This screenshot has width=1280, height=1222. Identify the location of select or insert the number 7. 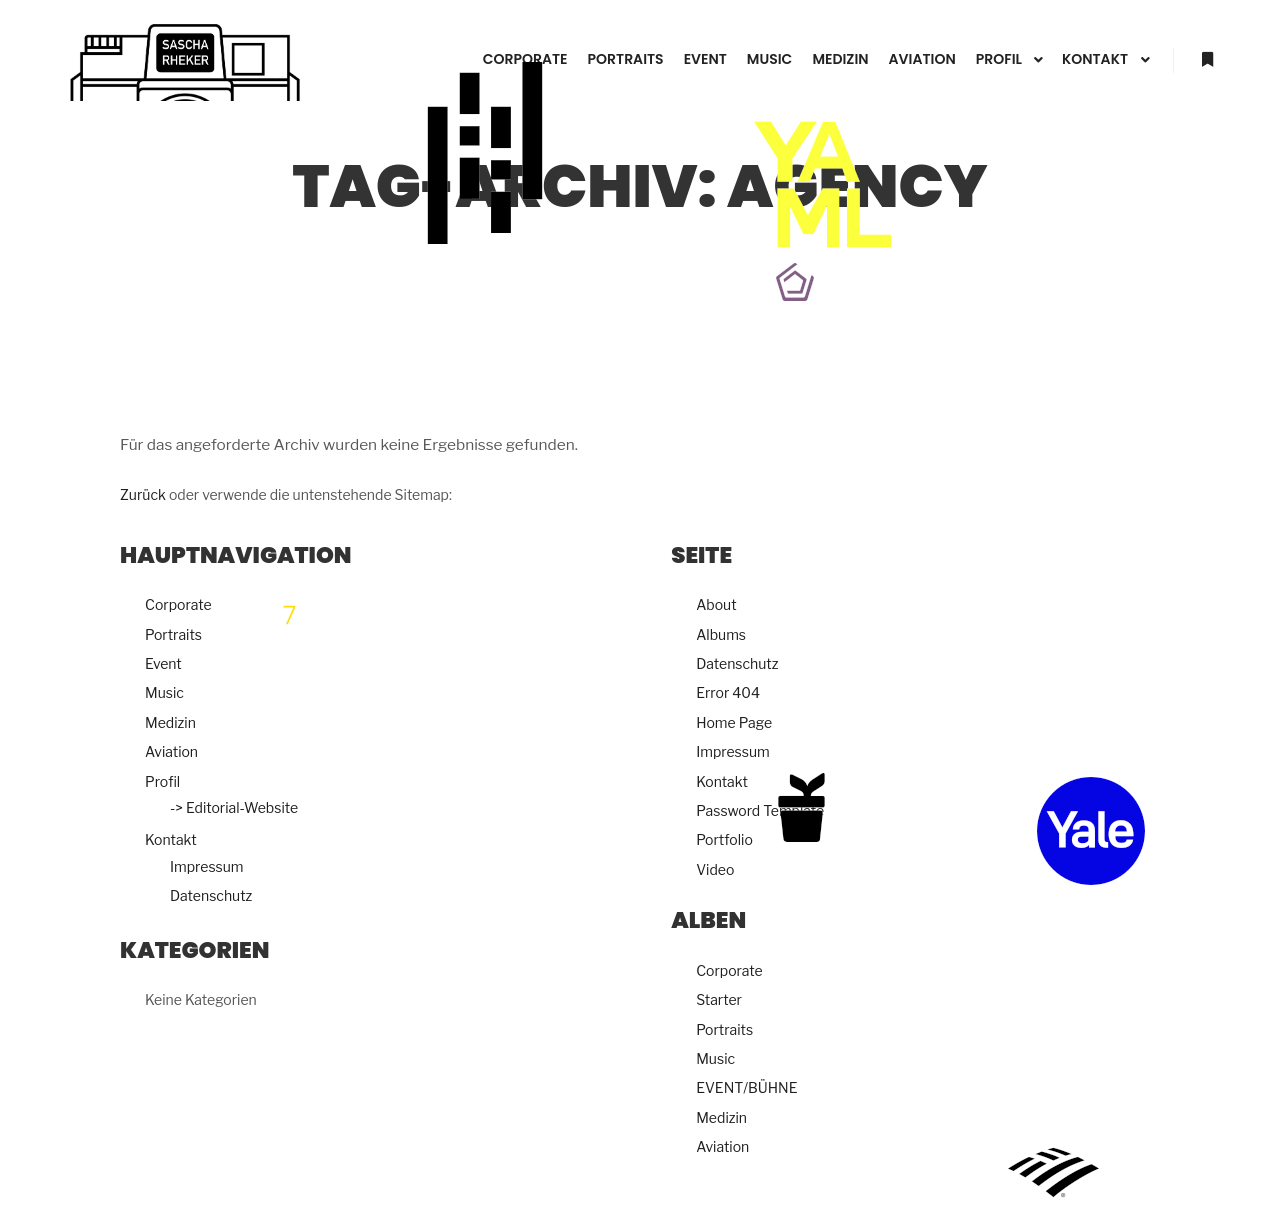
(289, 615).